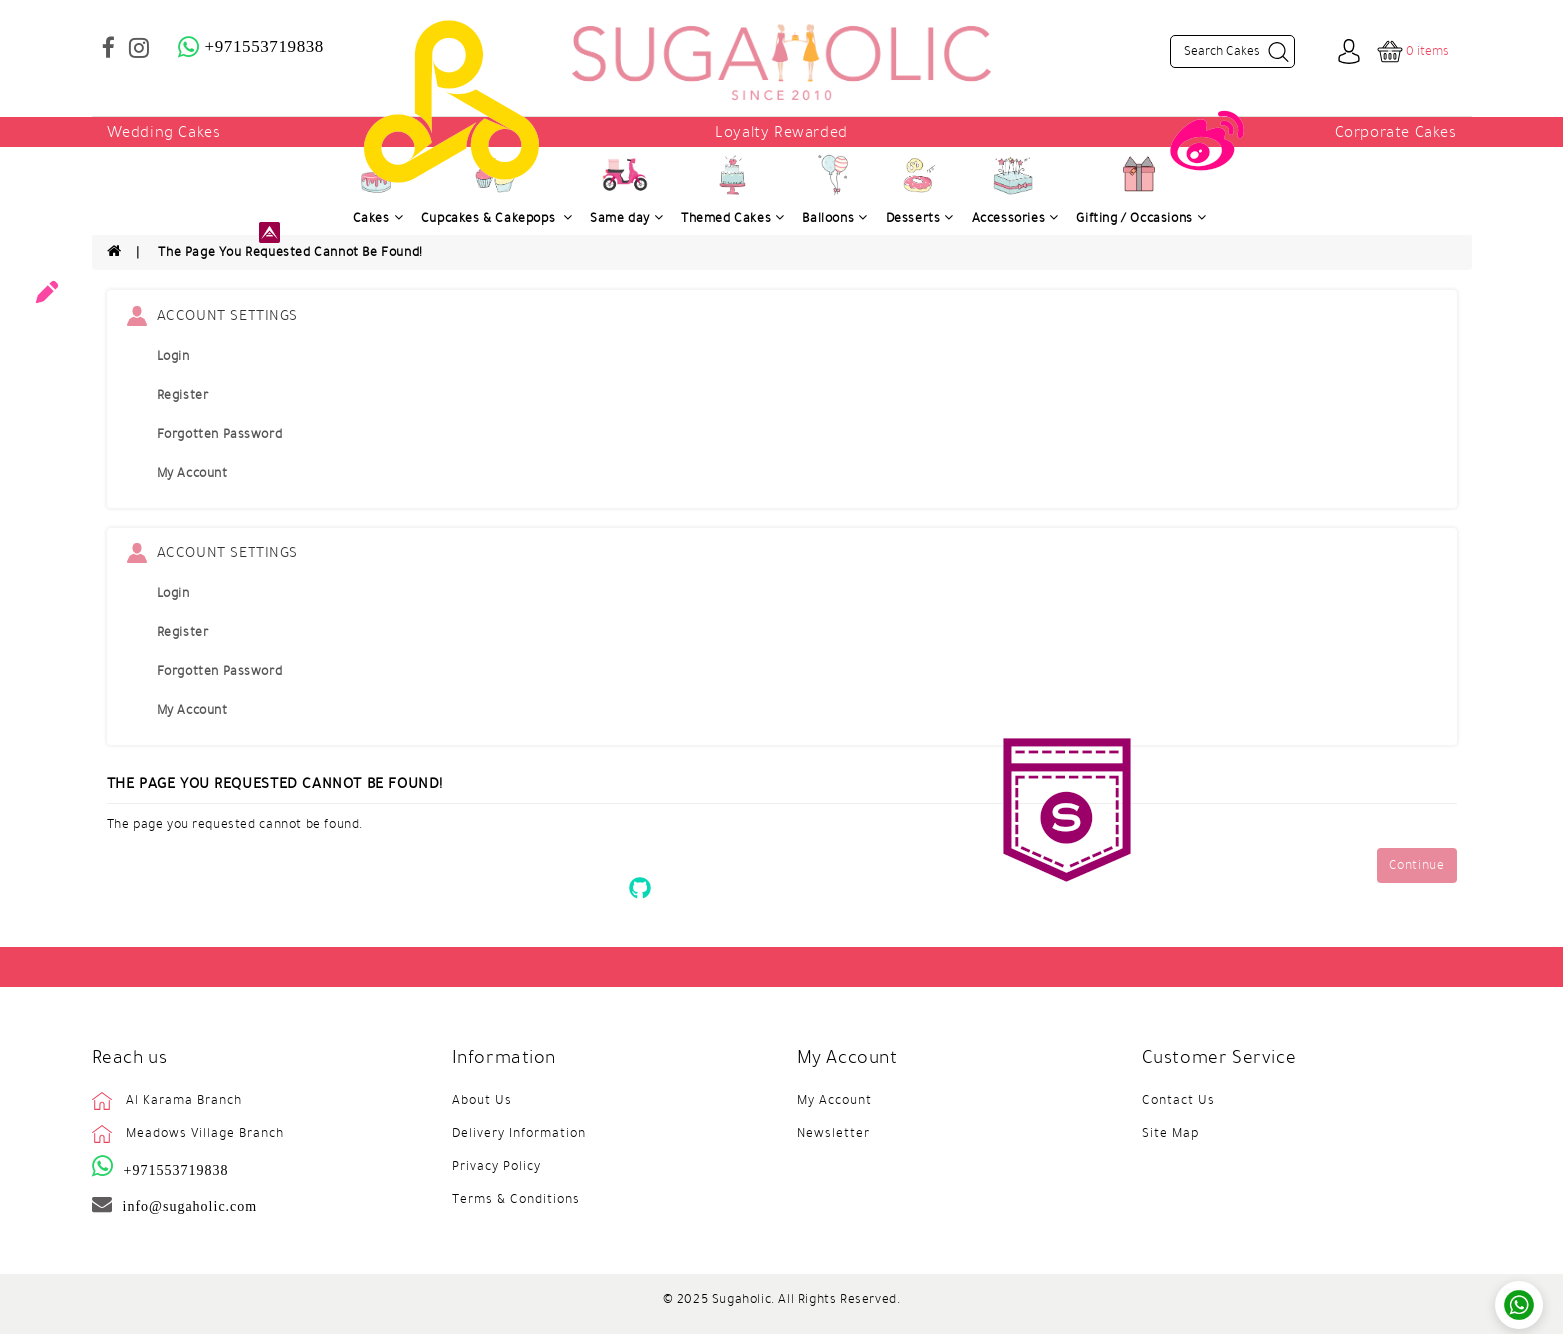 The image size is (1563, 1334). I want to click on link to GitHub repository, so click(640, 888).